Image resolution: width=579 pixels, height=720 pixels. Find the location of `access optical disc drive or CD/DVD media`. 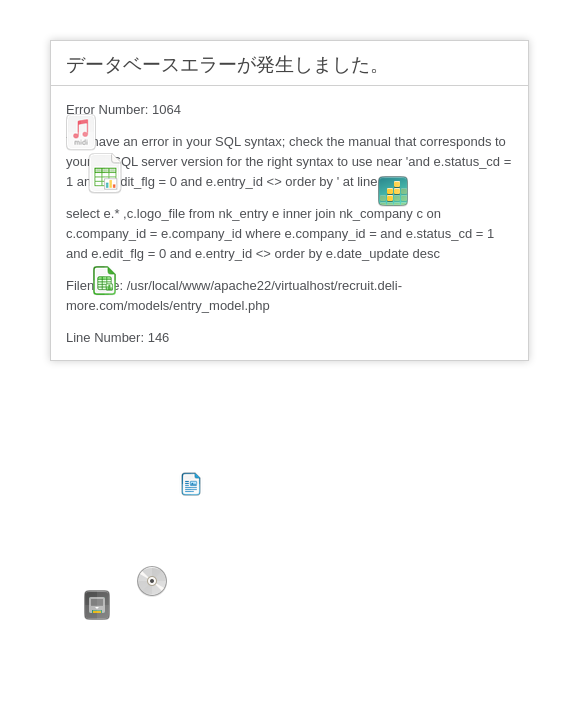

access optical disc drive or CD/DVD media is located at coordinates (152, 581).